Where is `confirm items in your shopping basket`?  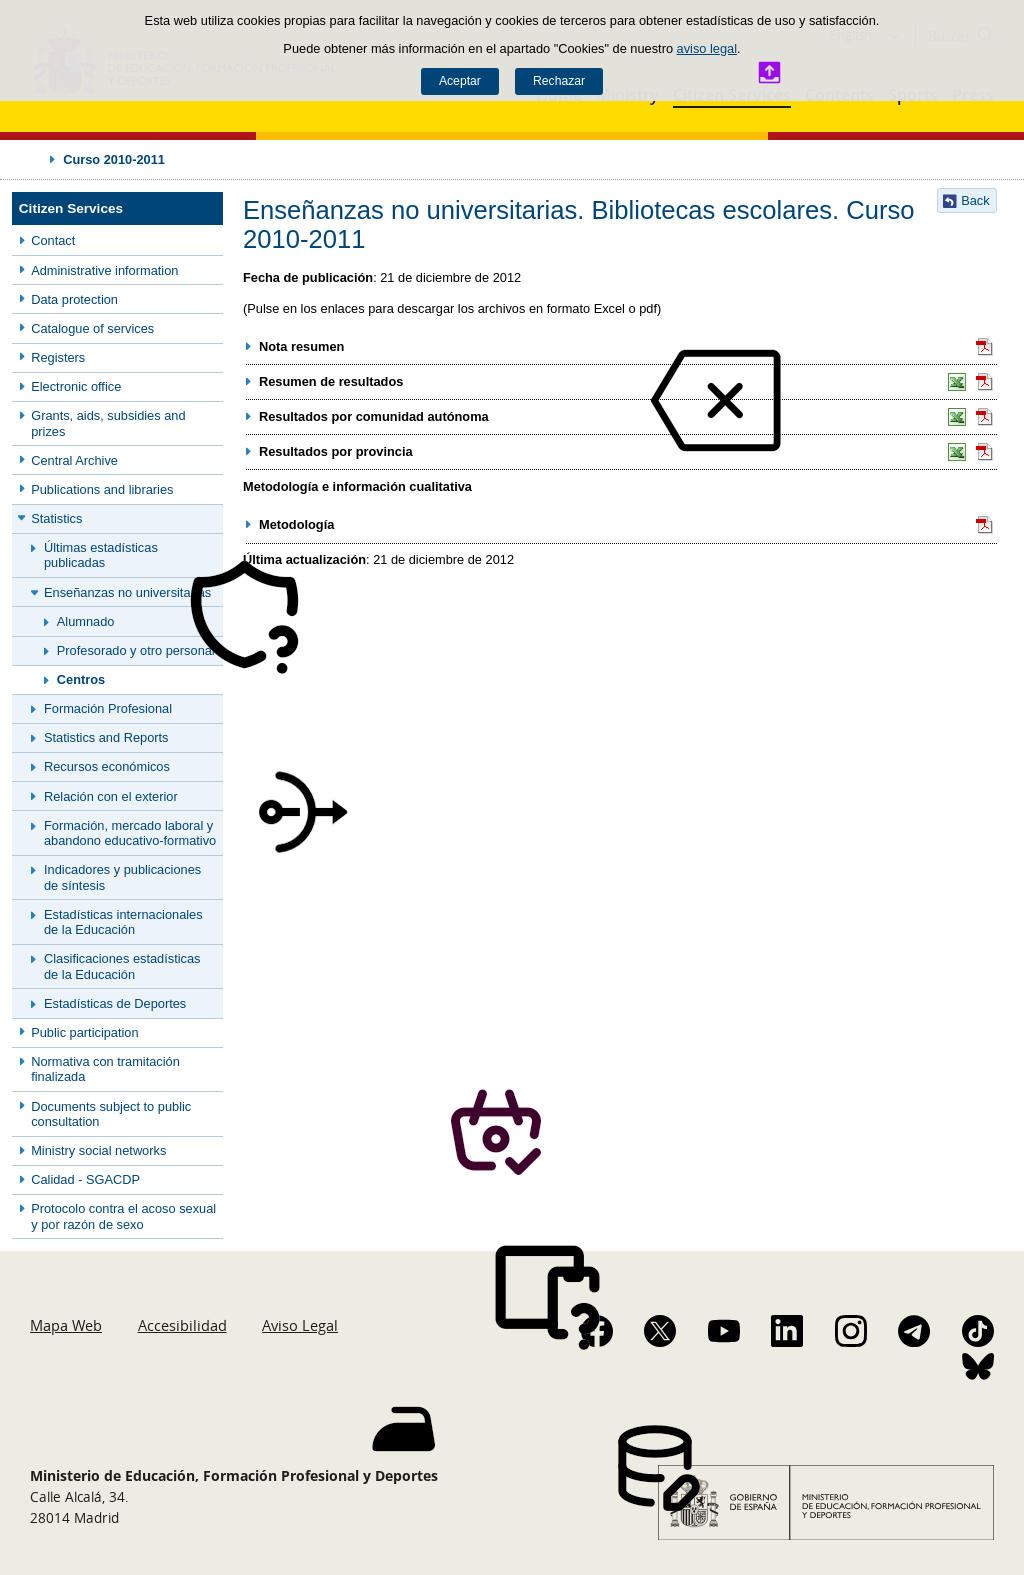
confirm items in your shopping basket is located at coordinates (496, 1130).